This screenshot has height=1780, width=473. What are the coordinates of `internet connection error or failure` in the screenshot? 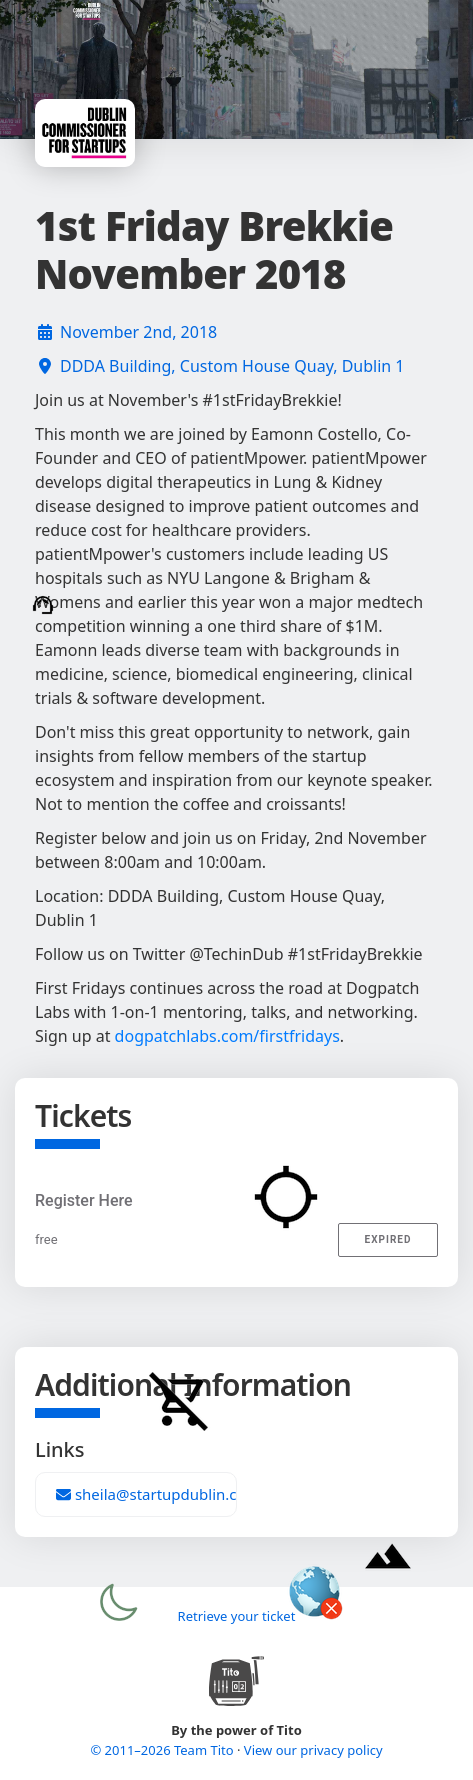 It's located at (314, 1591).